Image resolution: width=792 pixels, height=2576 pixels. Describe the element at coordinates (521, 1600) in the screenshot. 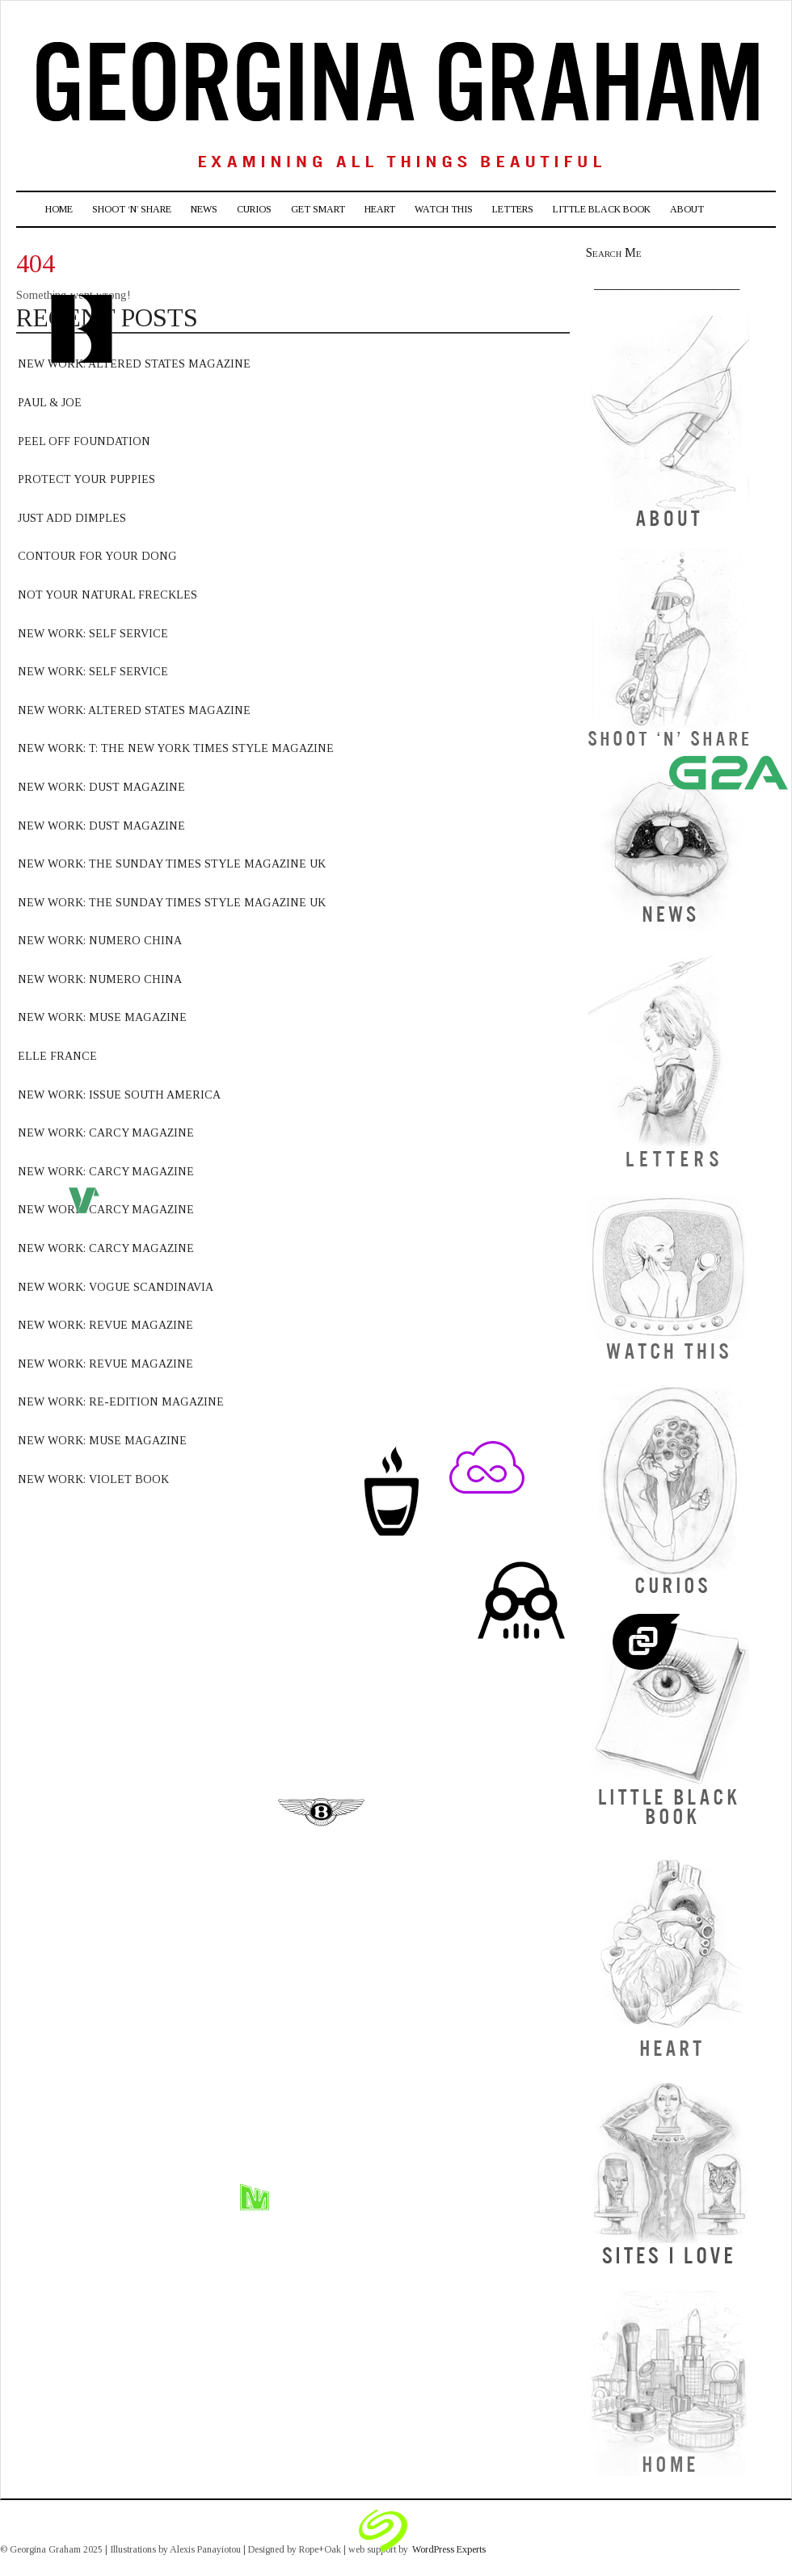

I see `toggle dark mode extension` at that location.